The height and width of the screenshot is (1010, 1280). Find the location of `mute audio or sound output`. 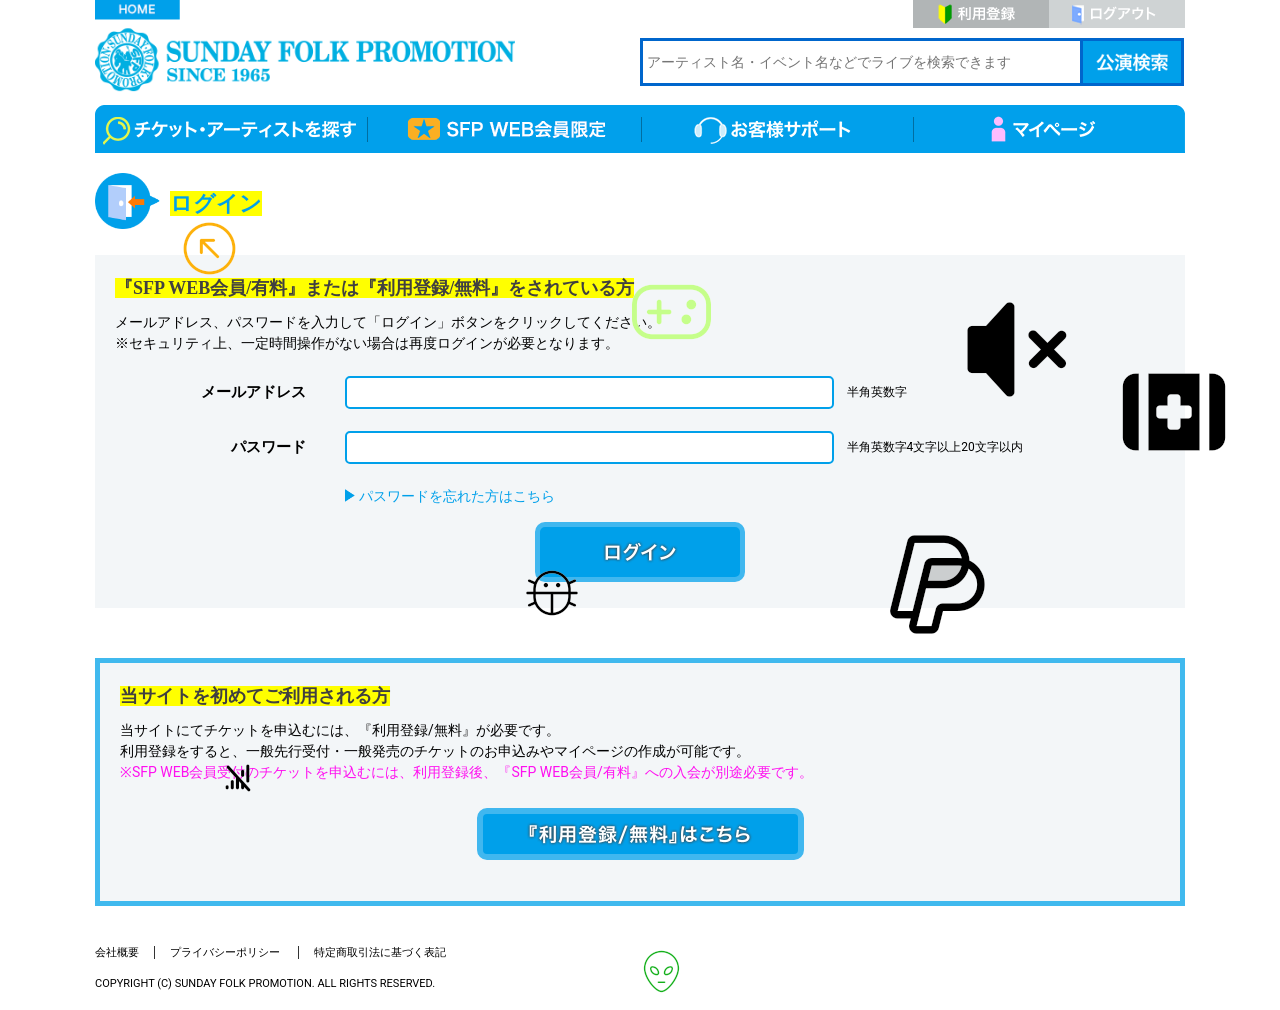

mute audio or sound output is located at coordinates (1014, 349).